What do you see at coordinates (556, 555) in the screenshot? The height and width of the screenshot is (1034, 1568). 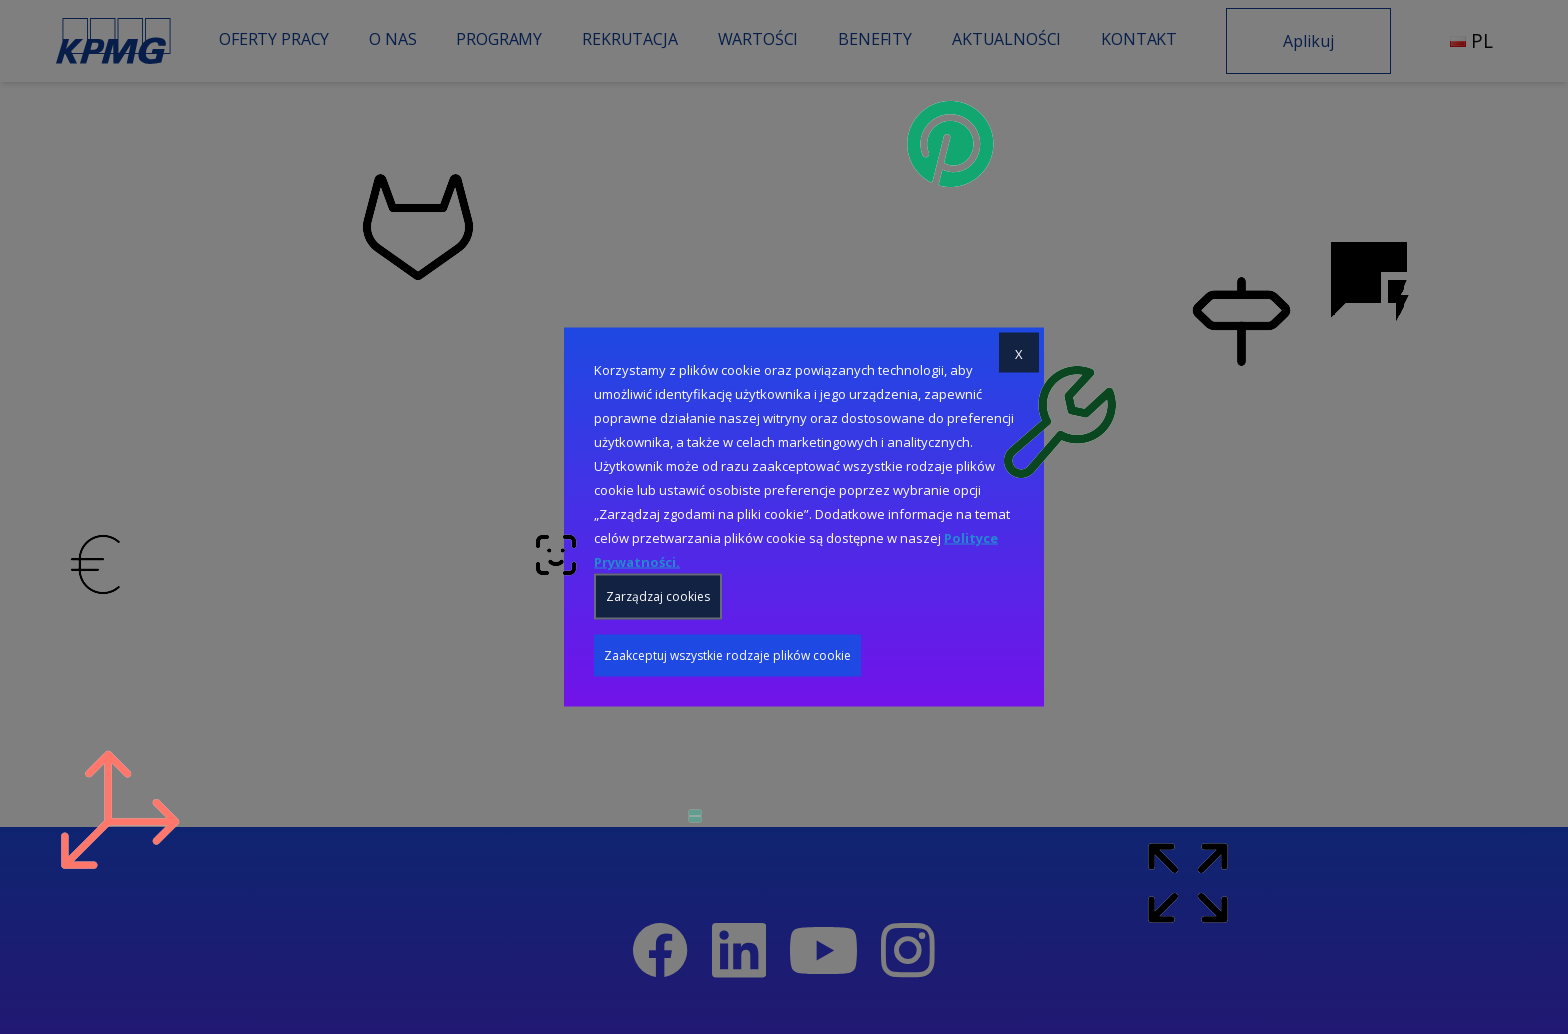 I see `authenticate with face id` at bounding box center [556, 555].